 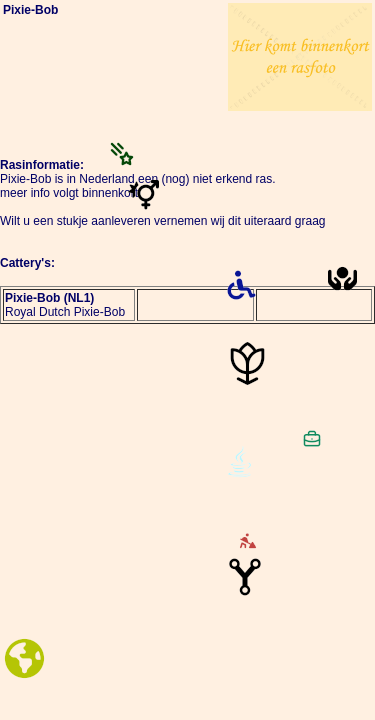 What do you see at coordinates (312, 439) in the screenshot?
I see `access work or business-related content` at bounding box center [312, 439].